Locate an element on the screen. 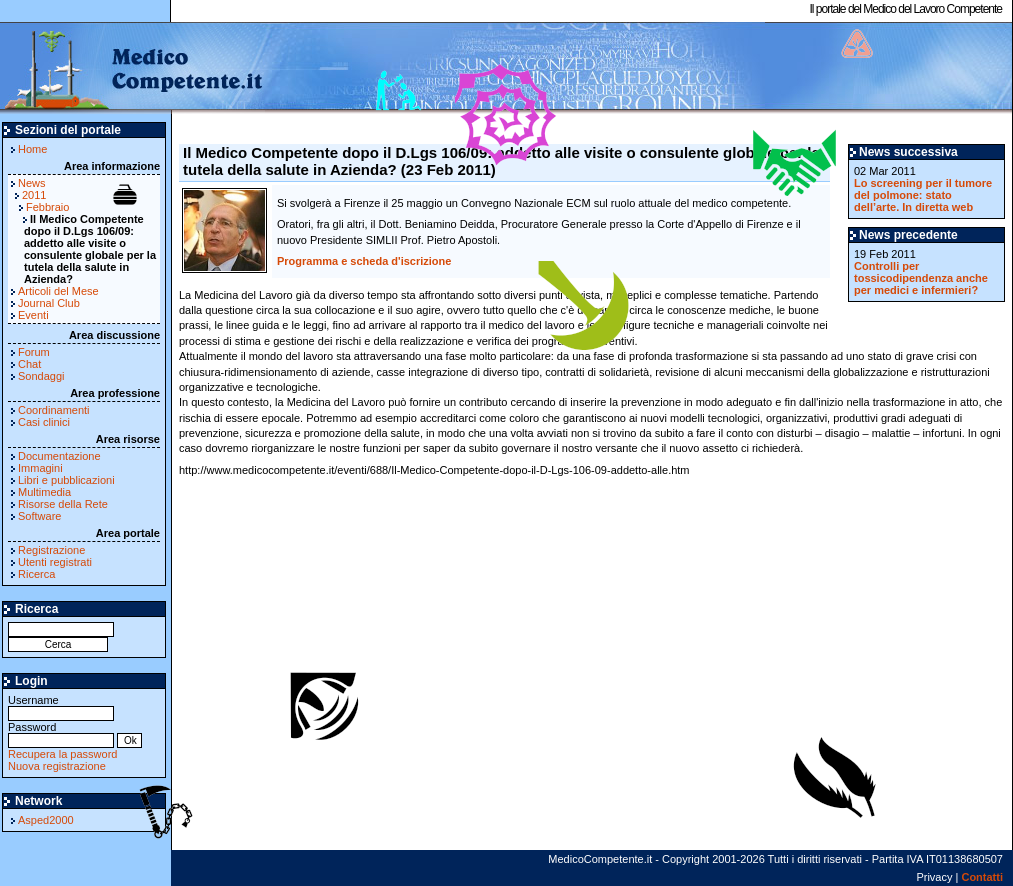  access curling game or sports content is located at coordinates (125, 193).